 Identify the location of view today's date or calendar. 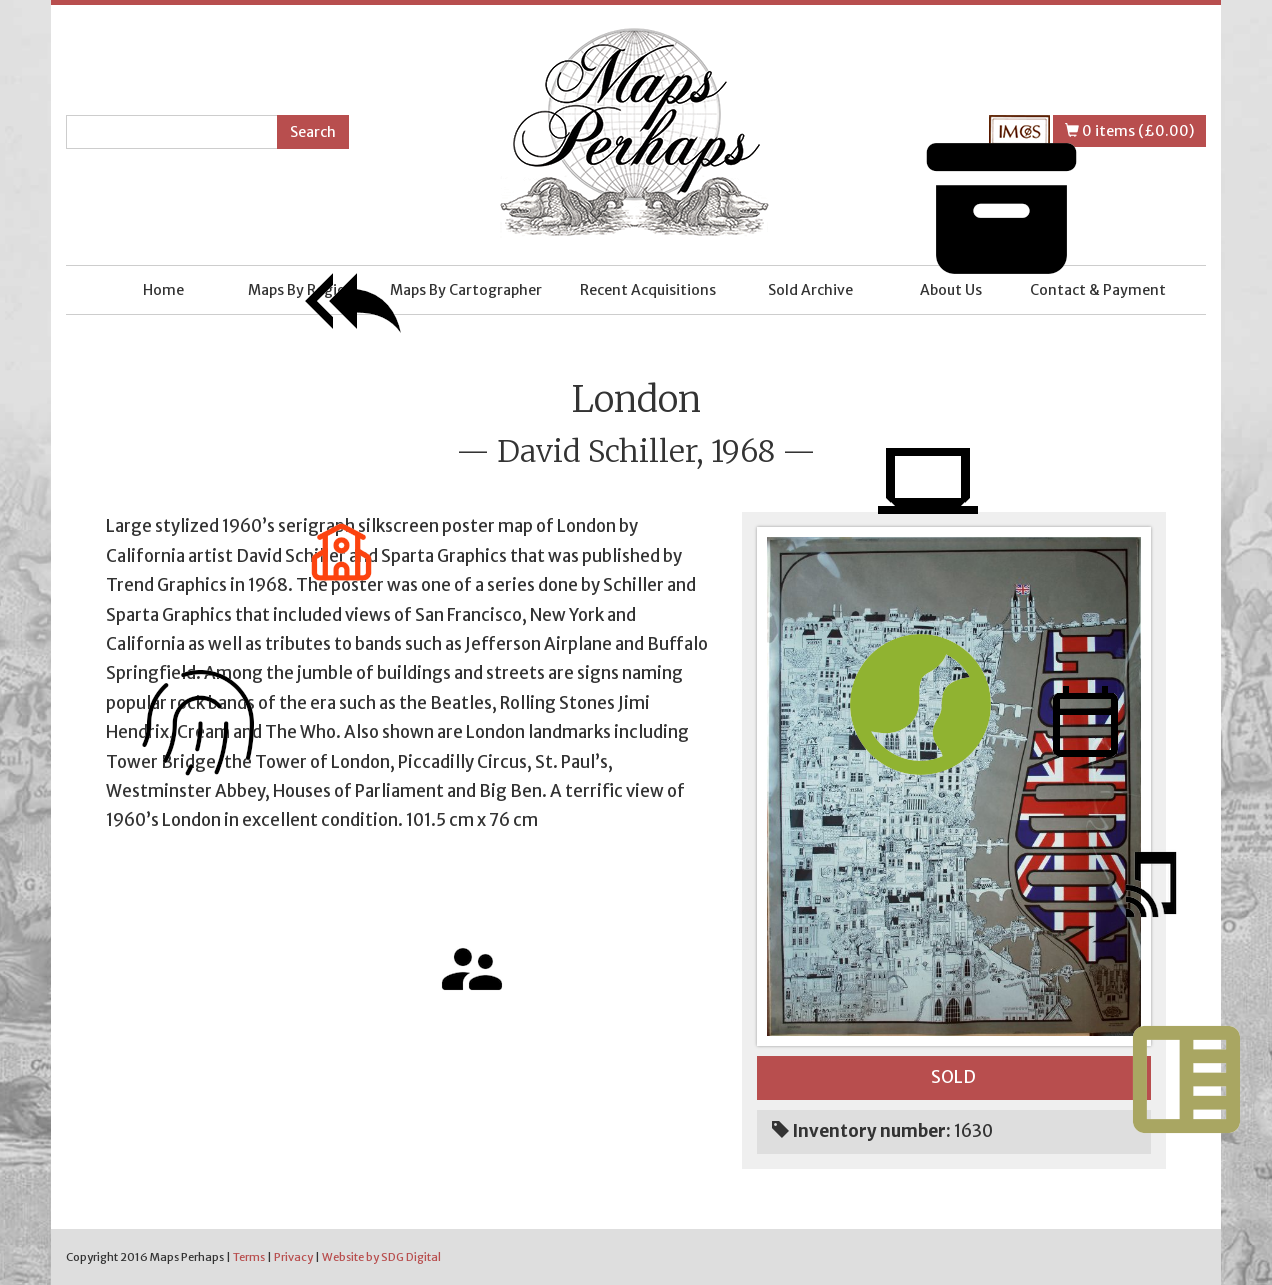
(1085, 721).